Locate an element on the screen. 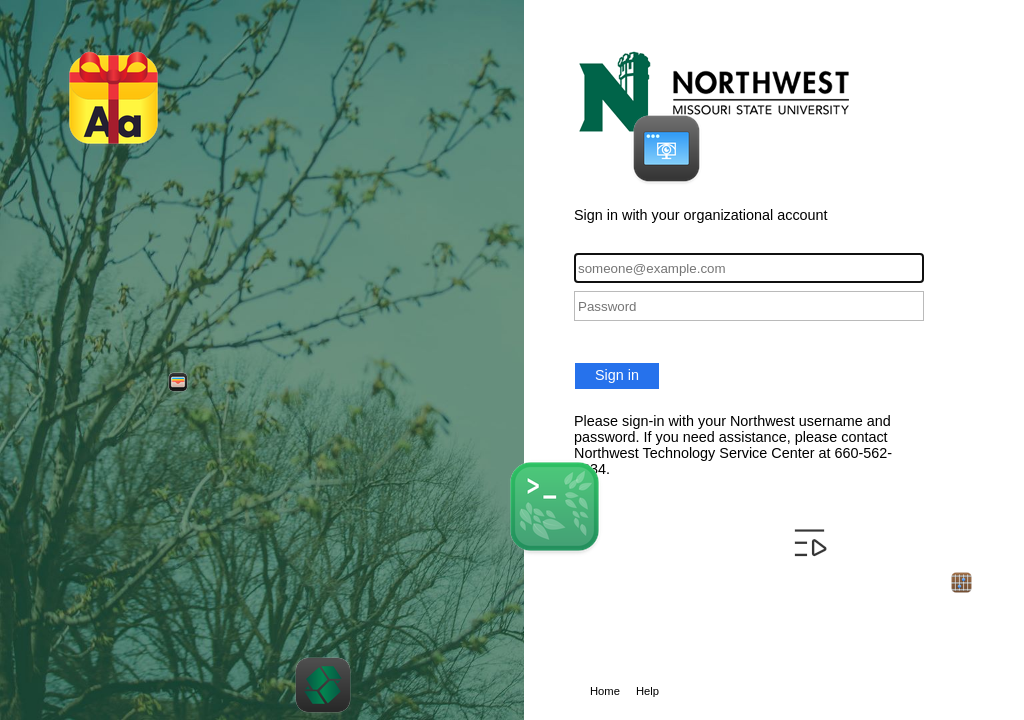  open cachyos pi application is located at coordinates (323, 685).